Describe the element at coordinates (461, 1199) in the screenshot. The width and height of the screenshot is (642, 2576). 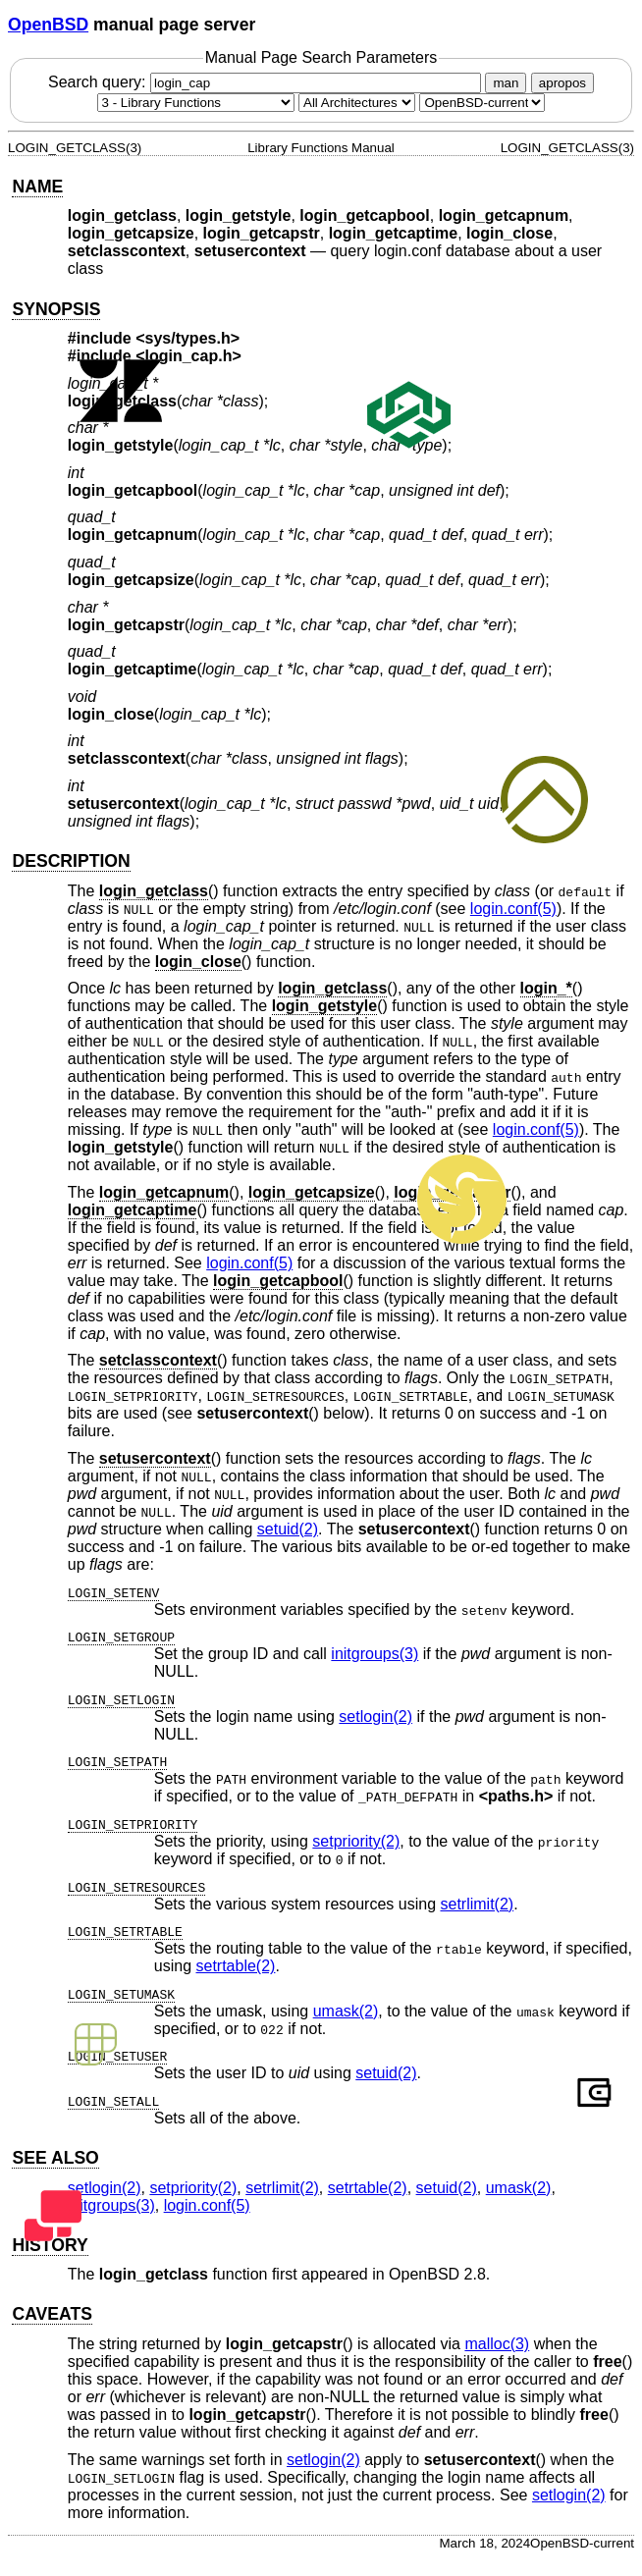
I see `lubuntu linux distribution logo` at that location.